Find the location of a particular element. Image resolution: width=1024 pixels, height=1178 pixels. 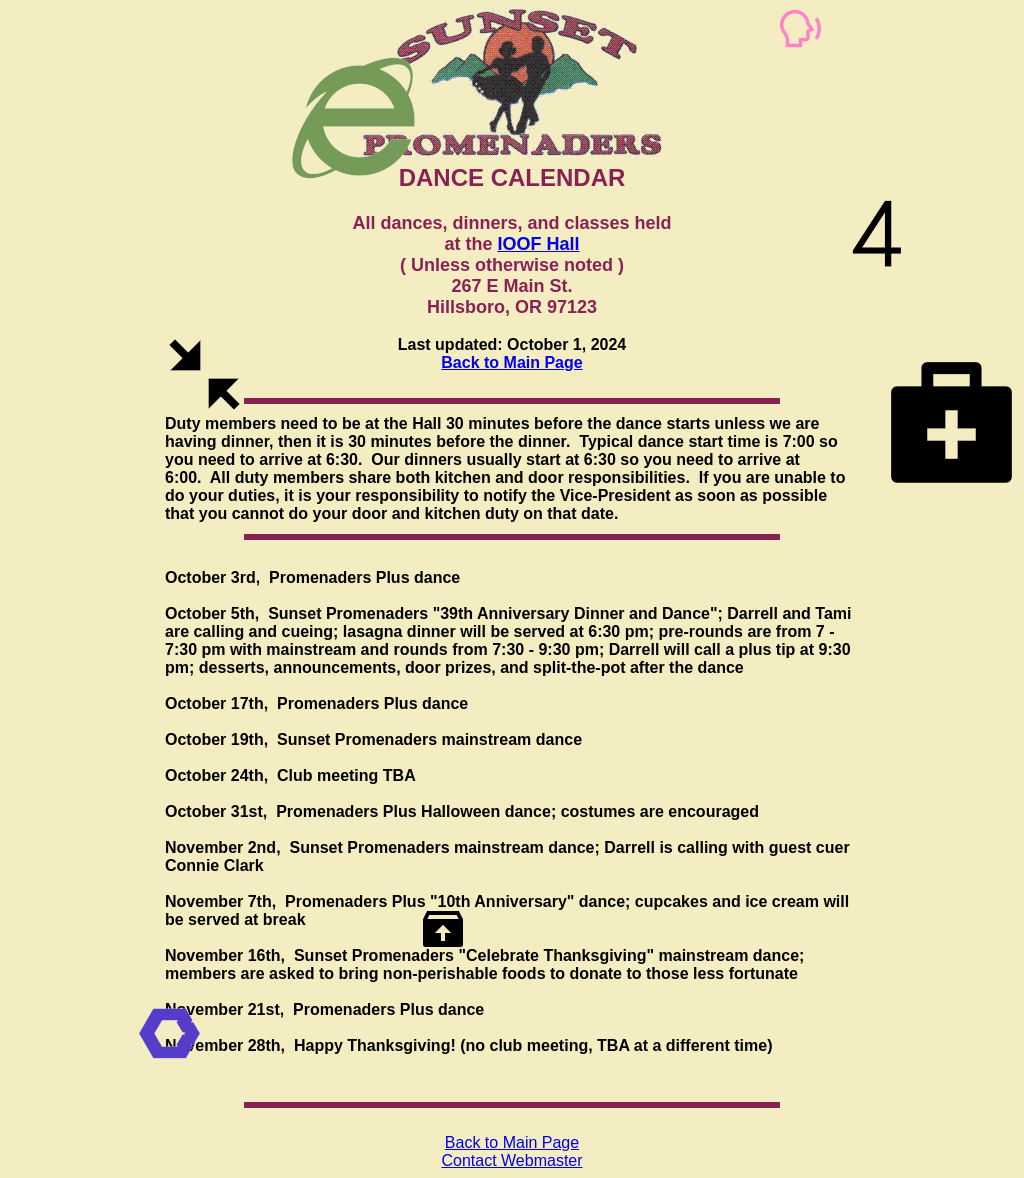

access health or medical resources is located at coordinates (951, 428).